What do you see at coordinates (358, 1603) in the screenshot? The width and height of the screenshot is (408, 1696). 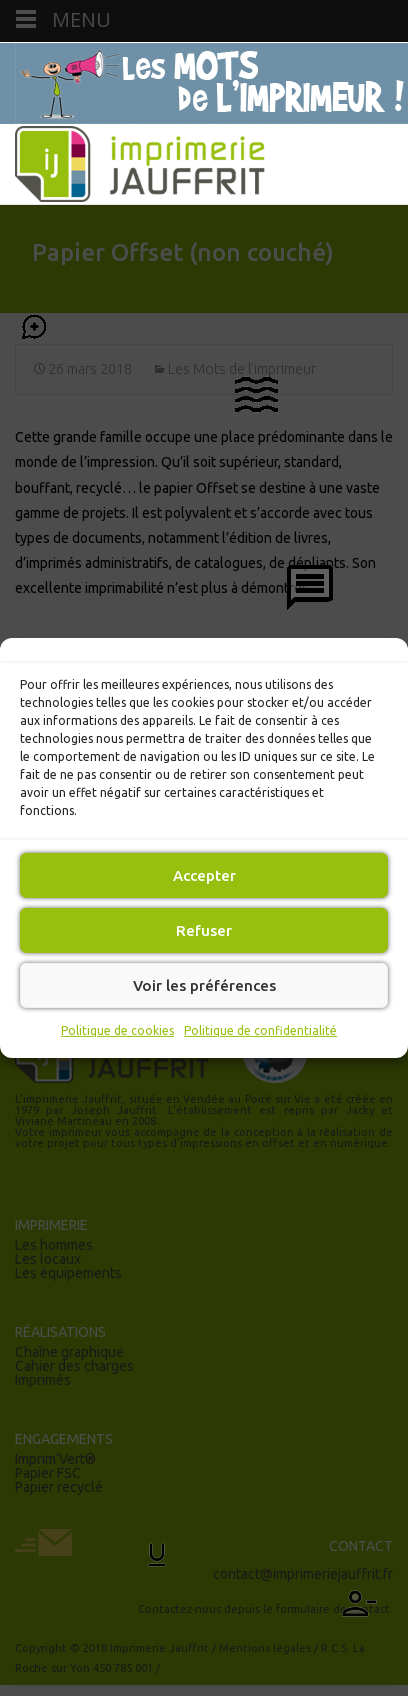 I see `remove a contact or friend` at bounding box center [358, 1603].